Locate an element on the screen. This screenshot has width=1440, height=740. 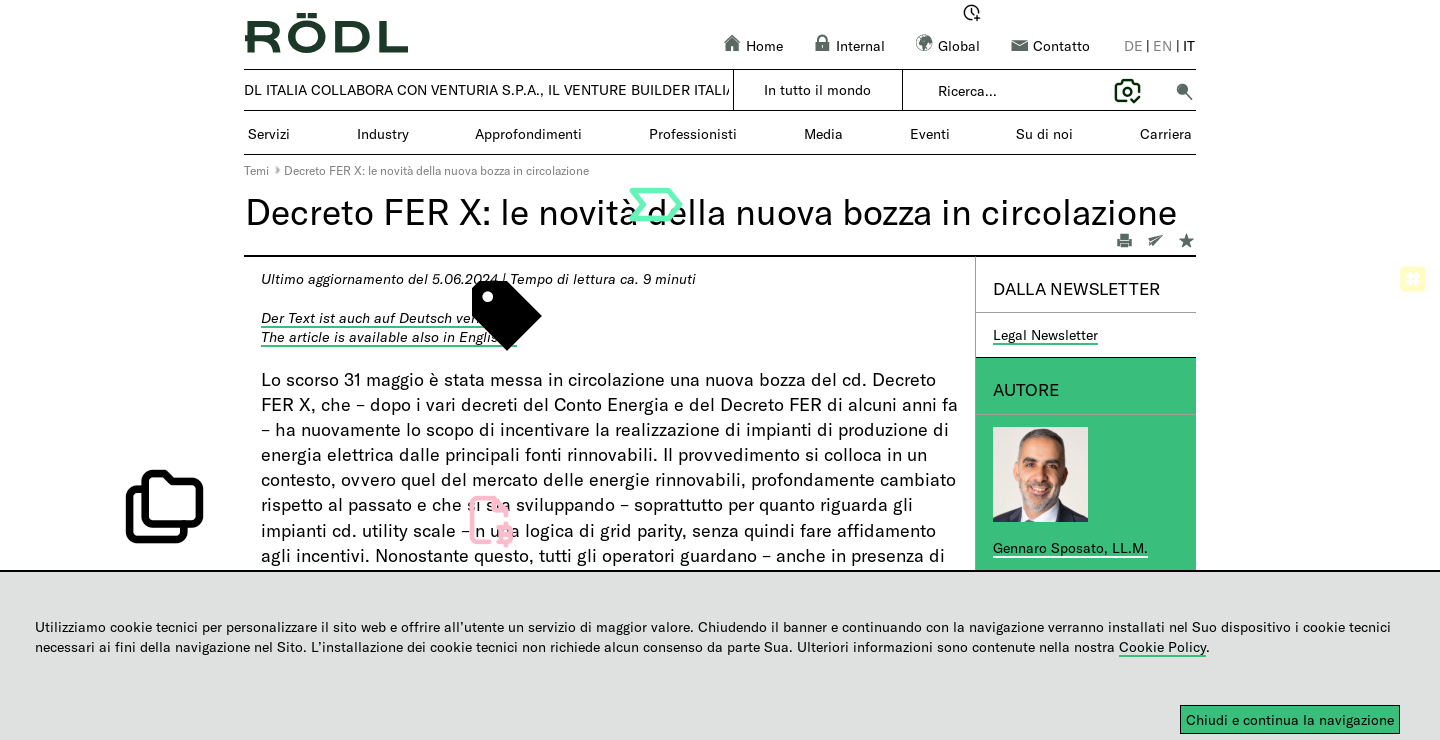
view bitcoin-related document is located at coordinates (489, 520).